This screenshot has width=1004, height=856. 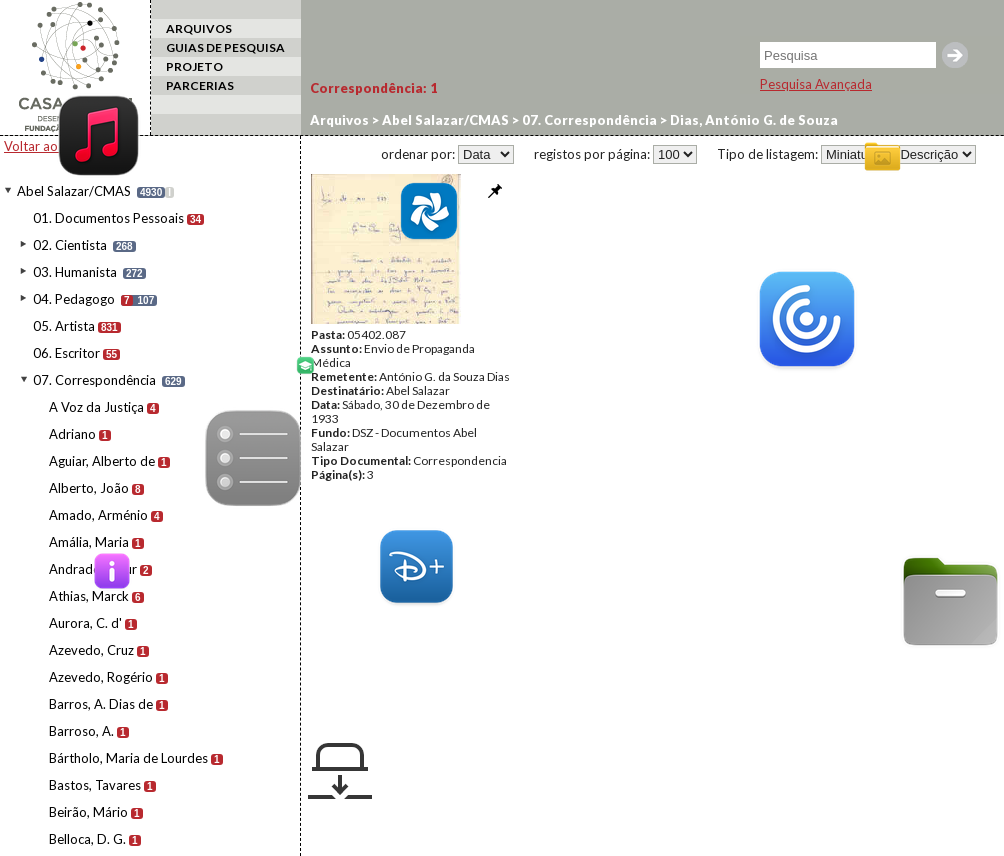 What do you see at coordinates (340, 771) in the screenshot?
I see `minimize window to dock` at bounding box center [340, 771].